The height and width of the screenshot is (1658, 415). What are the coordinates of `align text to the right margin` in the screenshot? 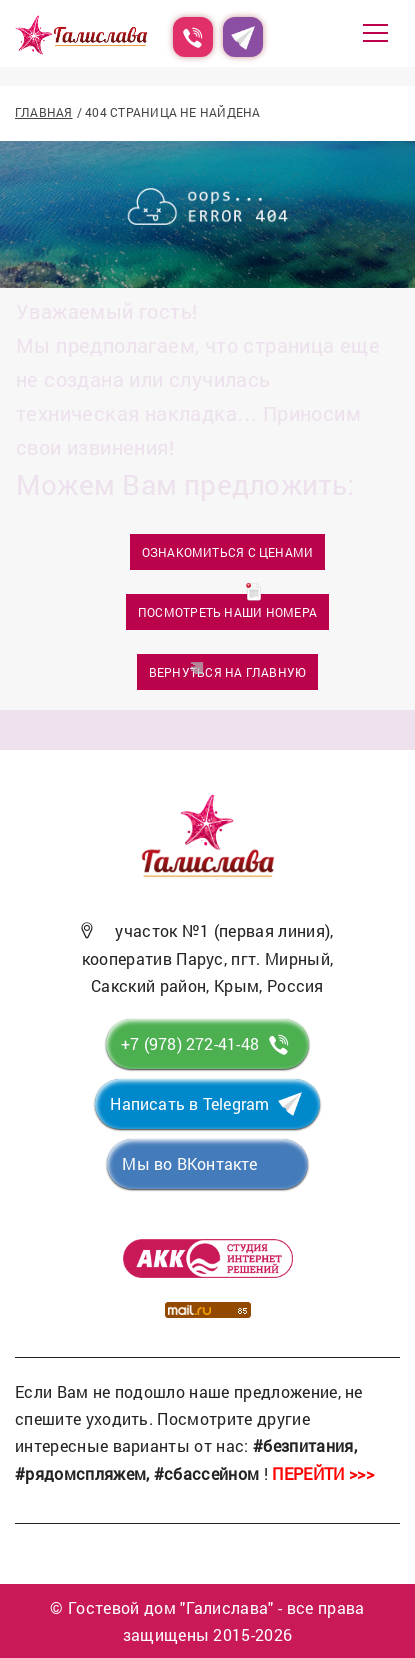 It's located at (197, 668).